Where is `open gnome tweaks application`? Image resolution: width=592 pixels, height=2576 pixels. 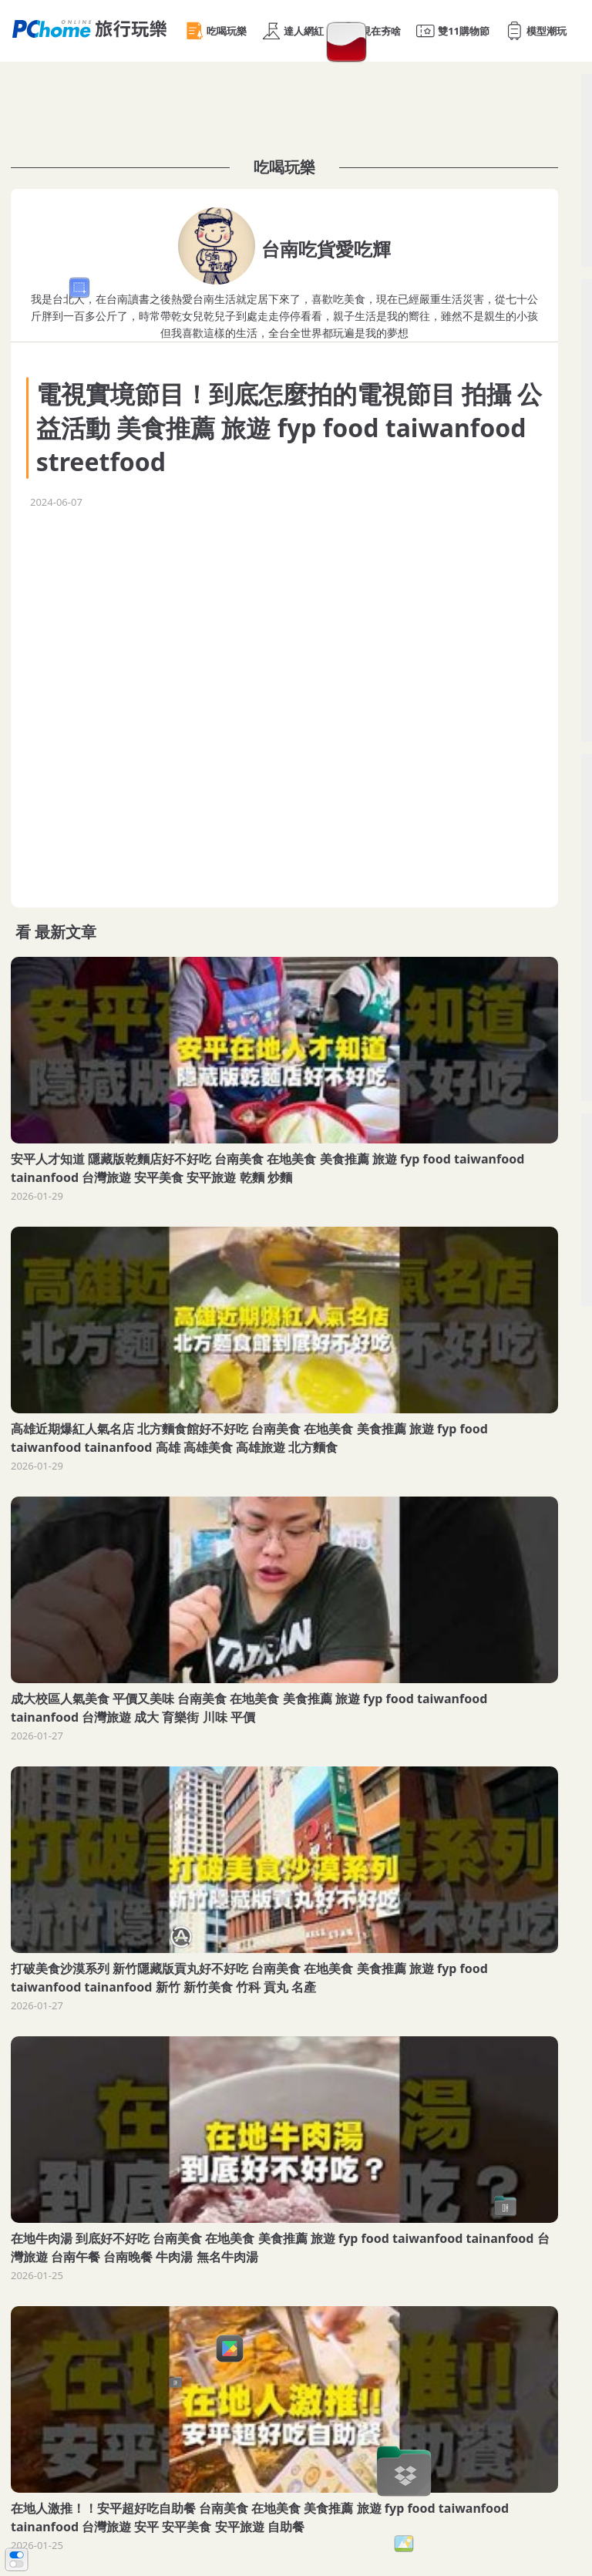 open gnome tweaks application is located at coordinates (16, 2559).